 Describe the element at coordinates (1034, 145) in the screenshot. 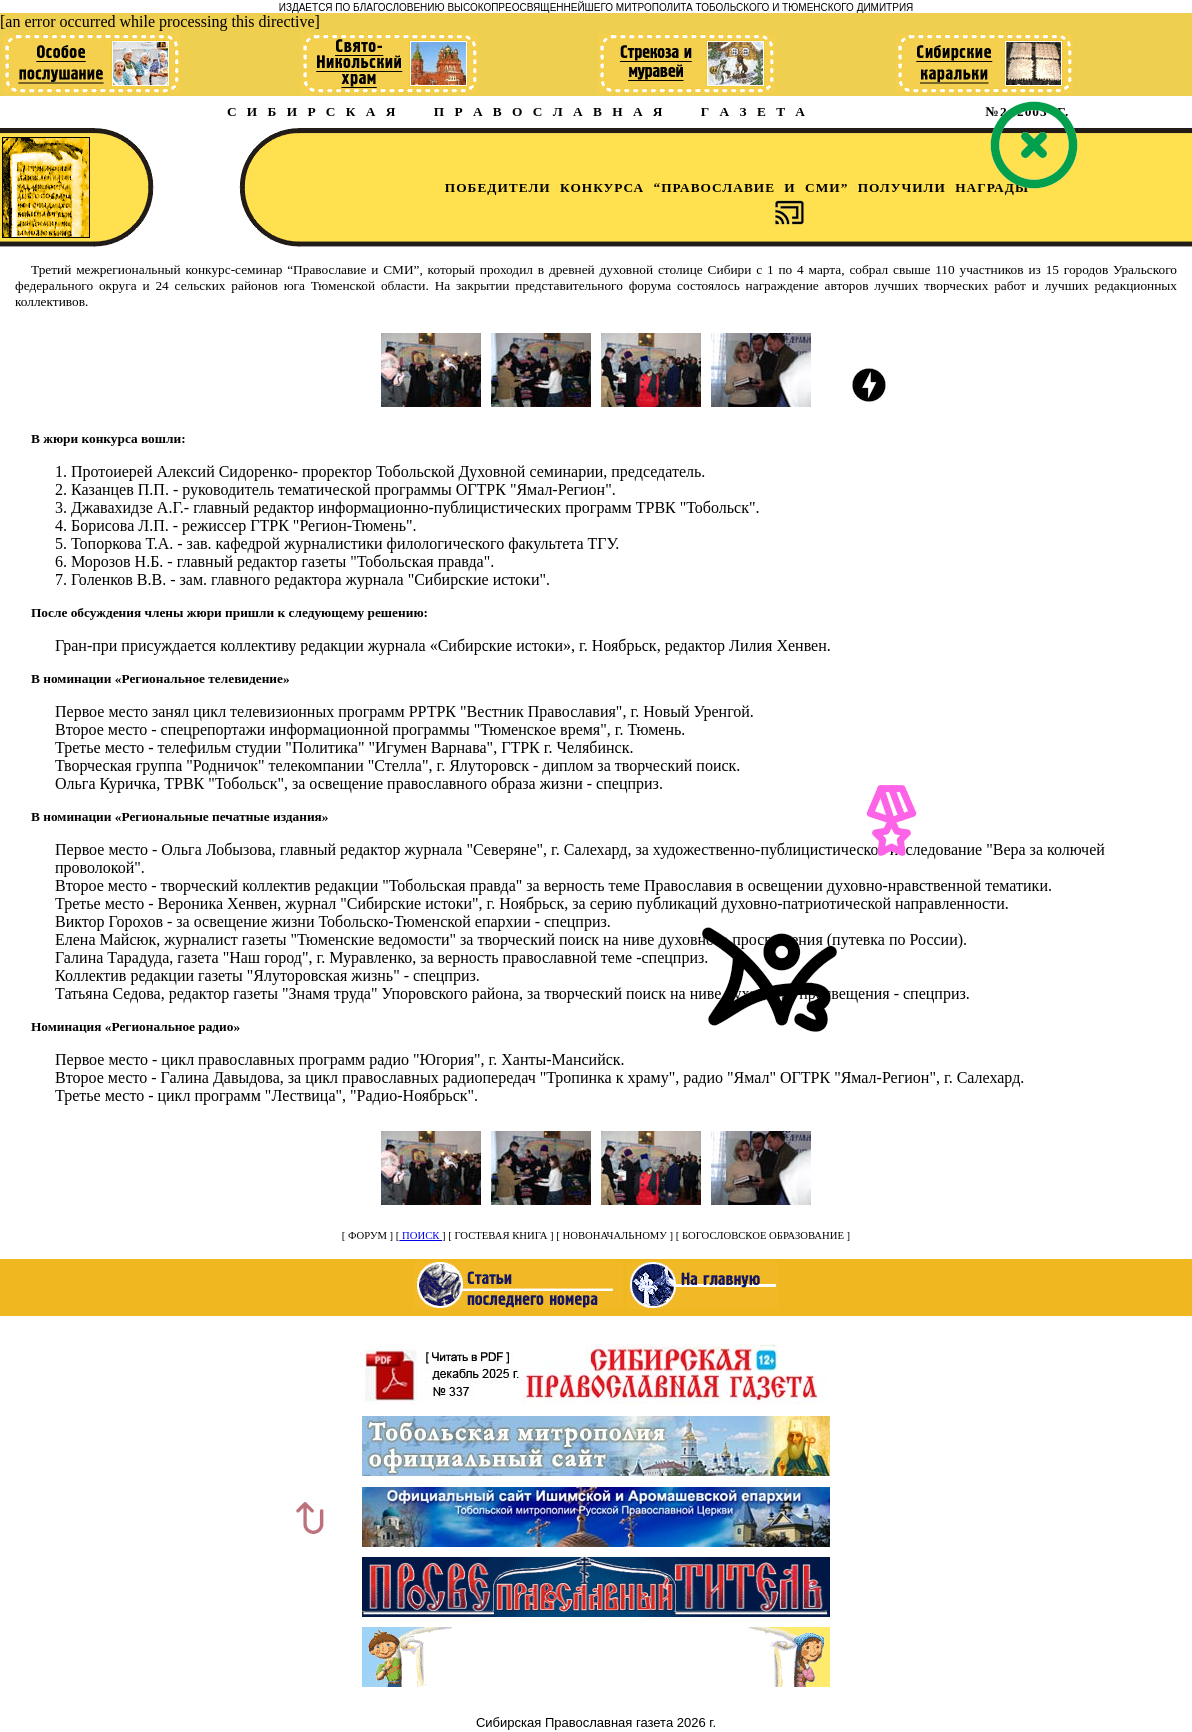

I see `close or dismiss a dialog` at that location.